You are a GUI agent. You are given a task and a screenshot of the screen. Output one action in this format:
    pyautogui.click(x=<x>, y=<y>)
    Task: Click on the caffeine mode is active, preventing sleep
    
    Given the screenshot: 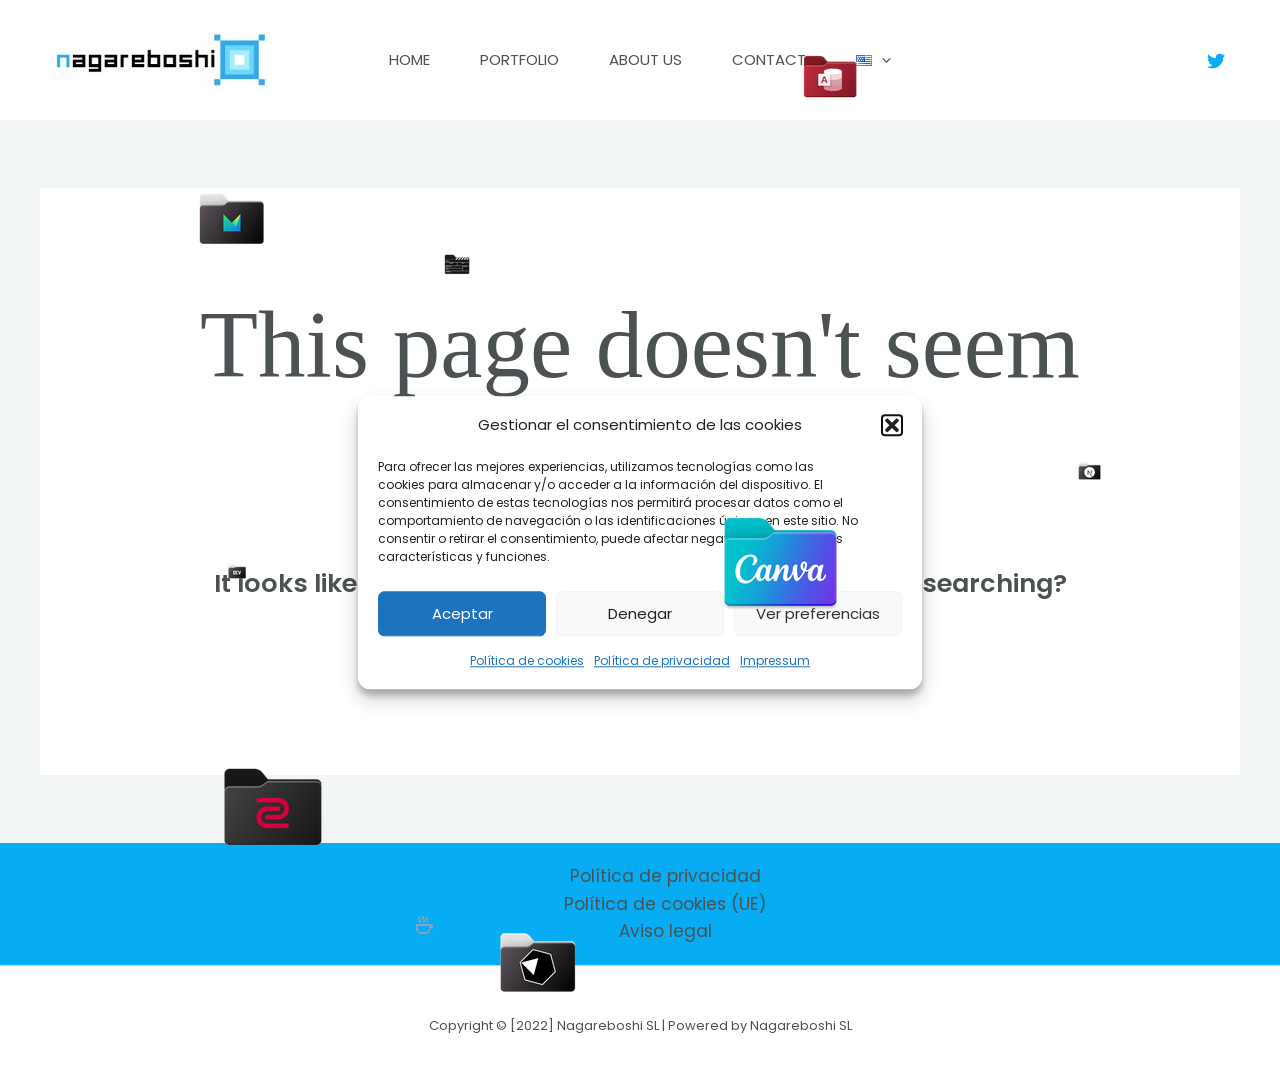 What is the action you would take?
    pyautogui.click(x=424, y=925)
    